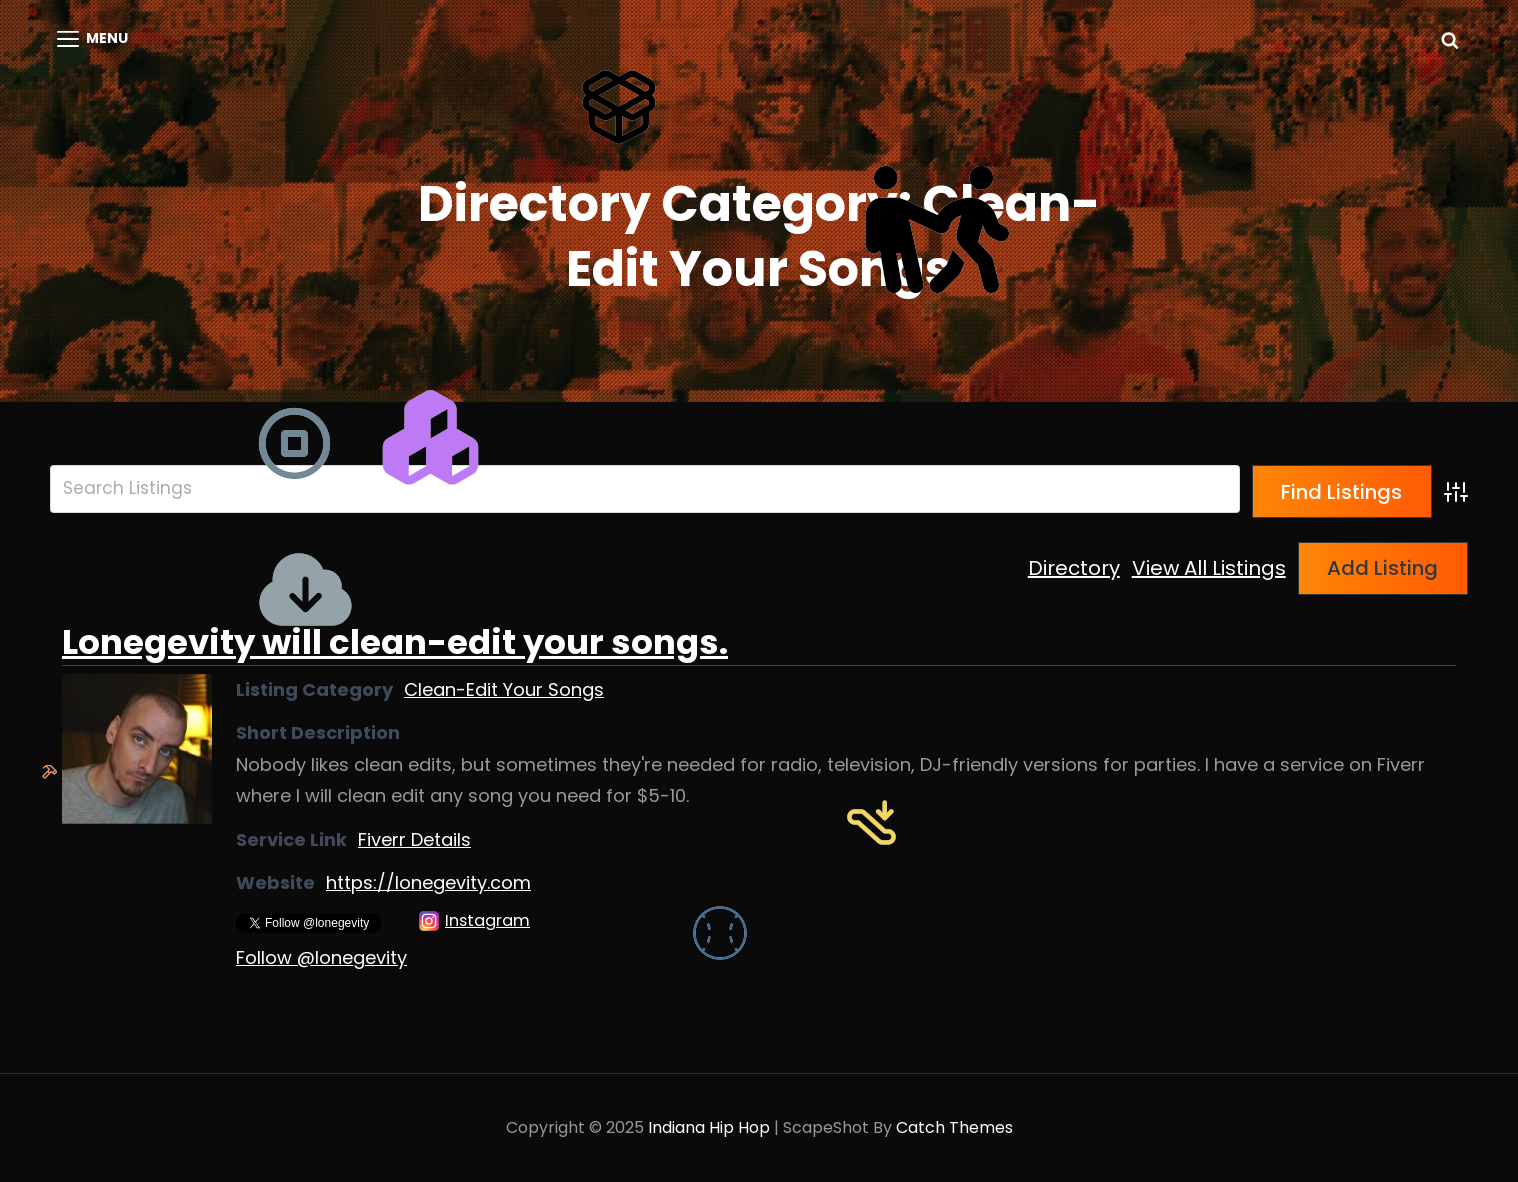  What do you see at coordinates (49, 772) in the screenshot?
I see `access tools or settings` at bounding box center [49, 772].